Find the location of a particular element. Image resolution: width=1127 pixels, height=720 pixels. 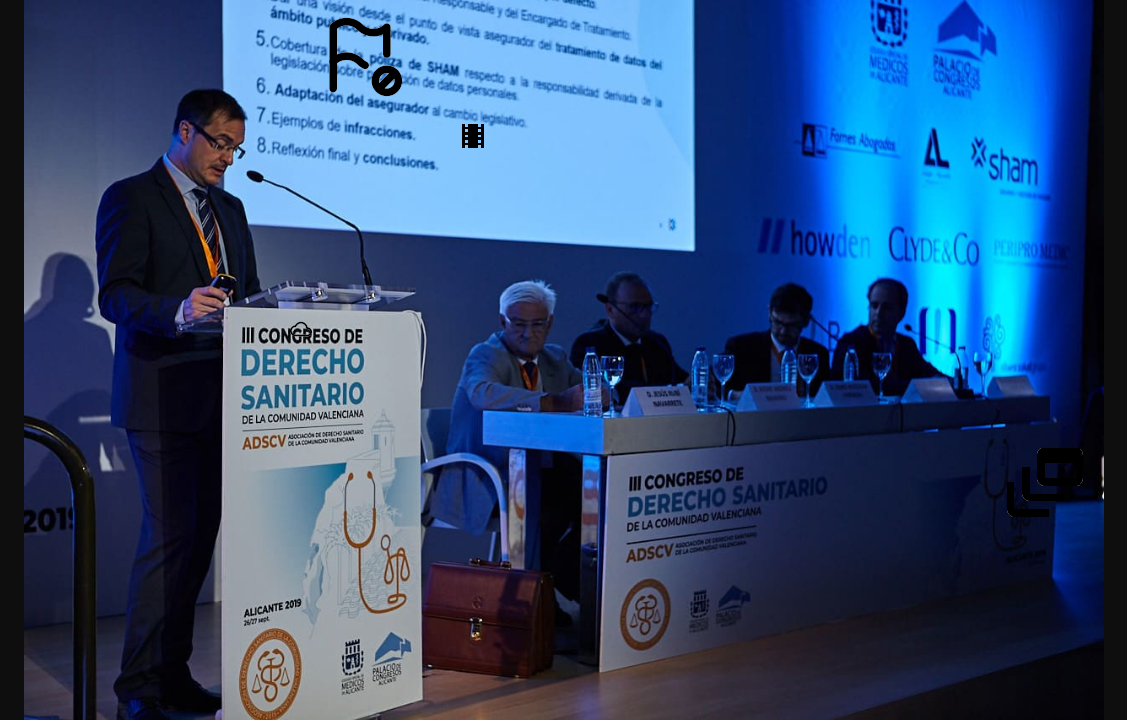

cancel or remove a flagged item is located at coordinates (360, 54).